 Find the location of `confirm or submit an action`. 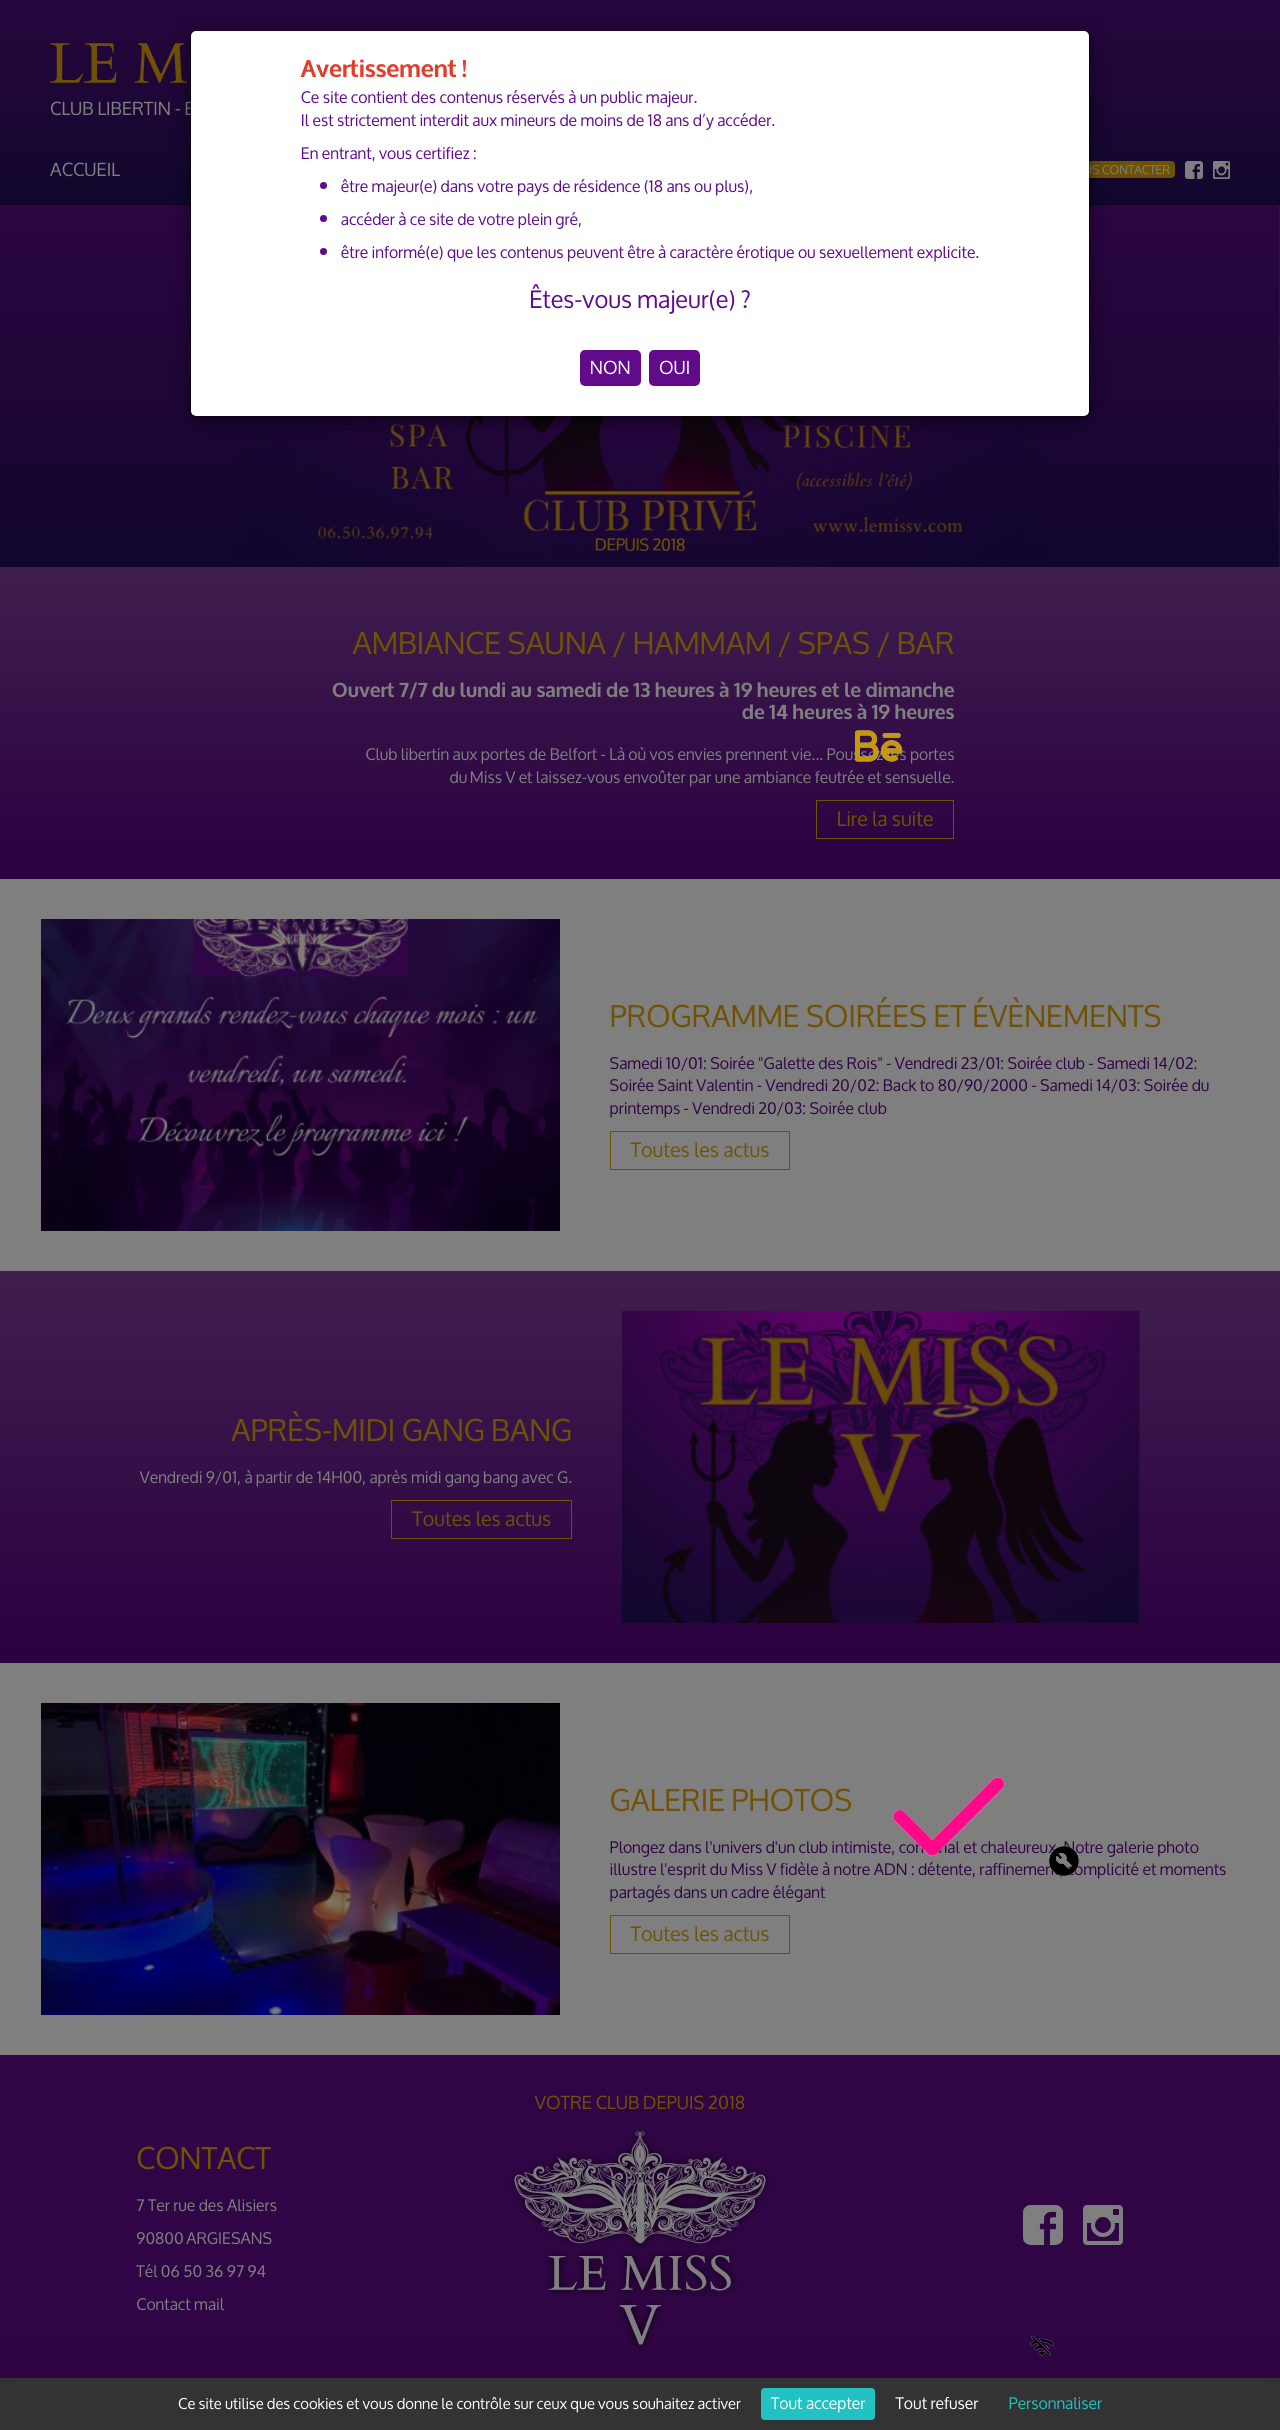

confirm or submit an action is located at coordinates (945, 1816).